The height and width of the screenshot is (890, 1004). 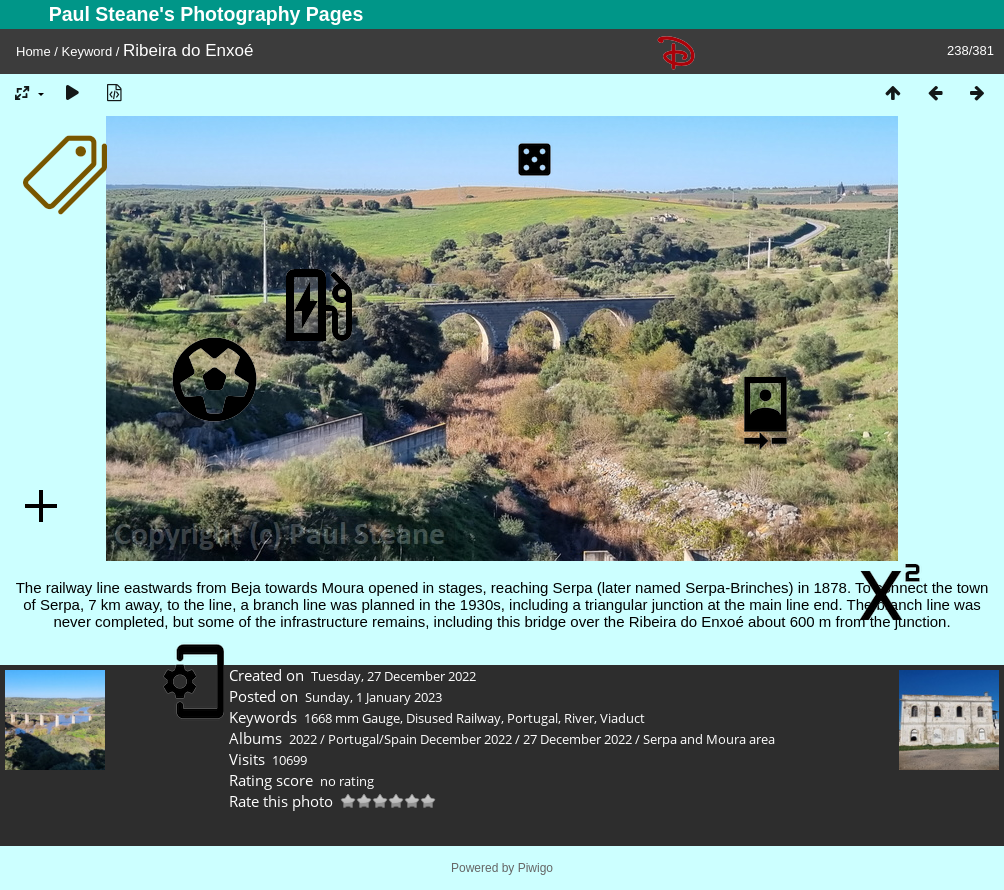 I want to click on access casino or gambling games, so click(x=534, y=159).